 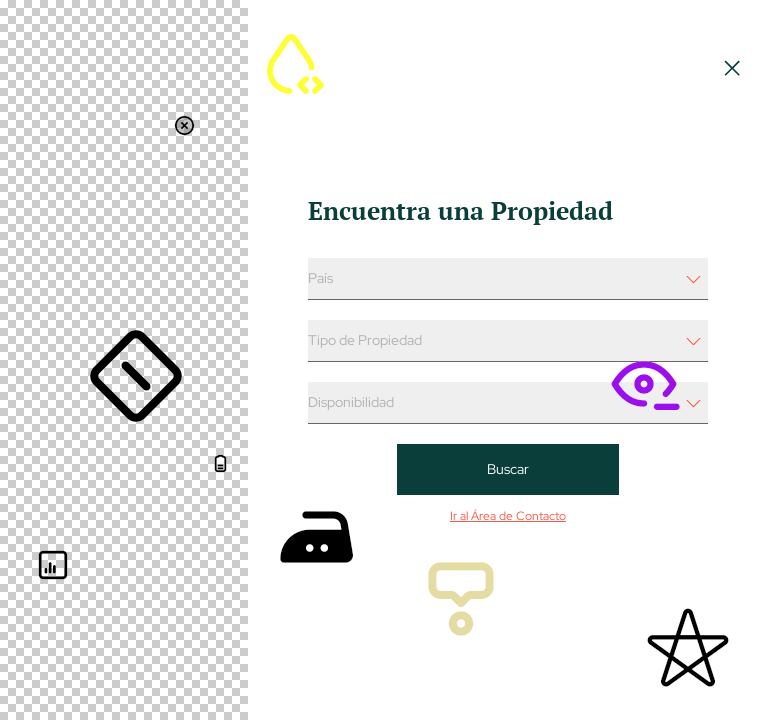 I want to click on close or dismiss a dialog, so click(x=184, y=125).